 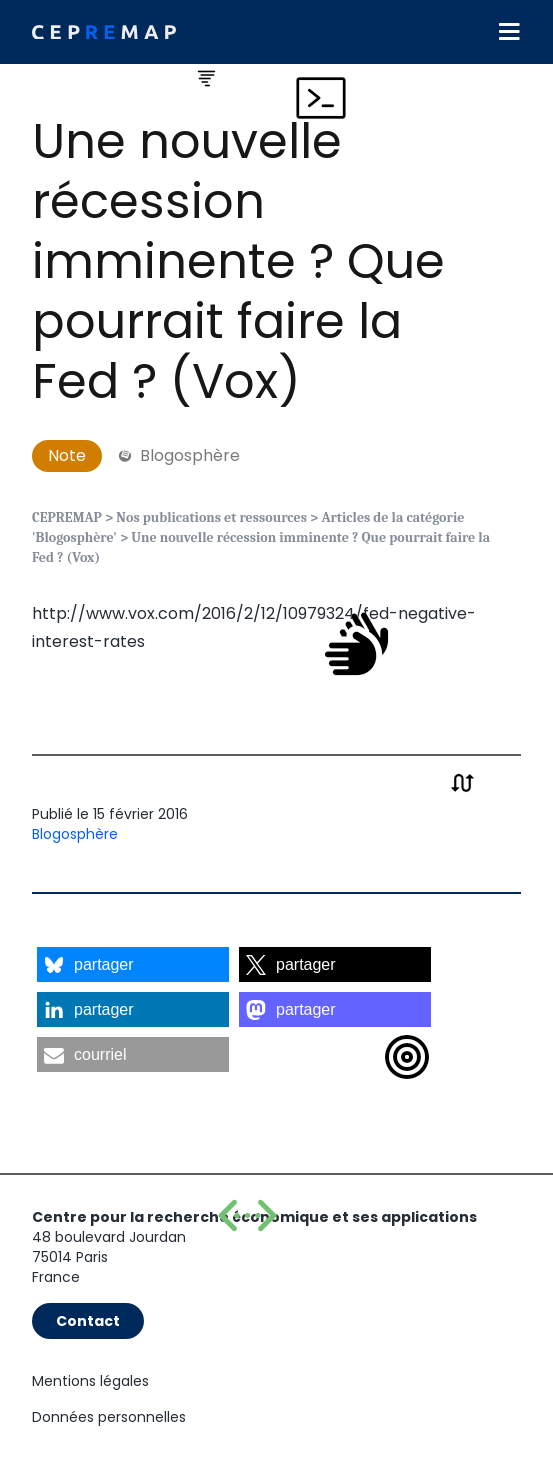 What do you see at coordinates (247, 1215) in the screenshot?
I see `expand or collapse content horizontally` at bounding box center [247, 1215].